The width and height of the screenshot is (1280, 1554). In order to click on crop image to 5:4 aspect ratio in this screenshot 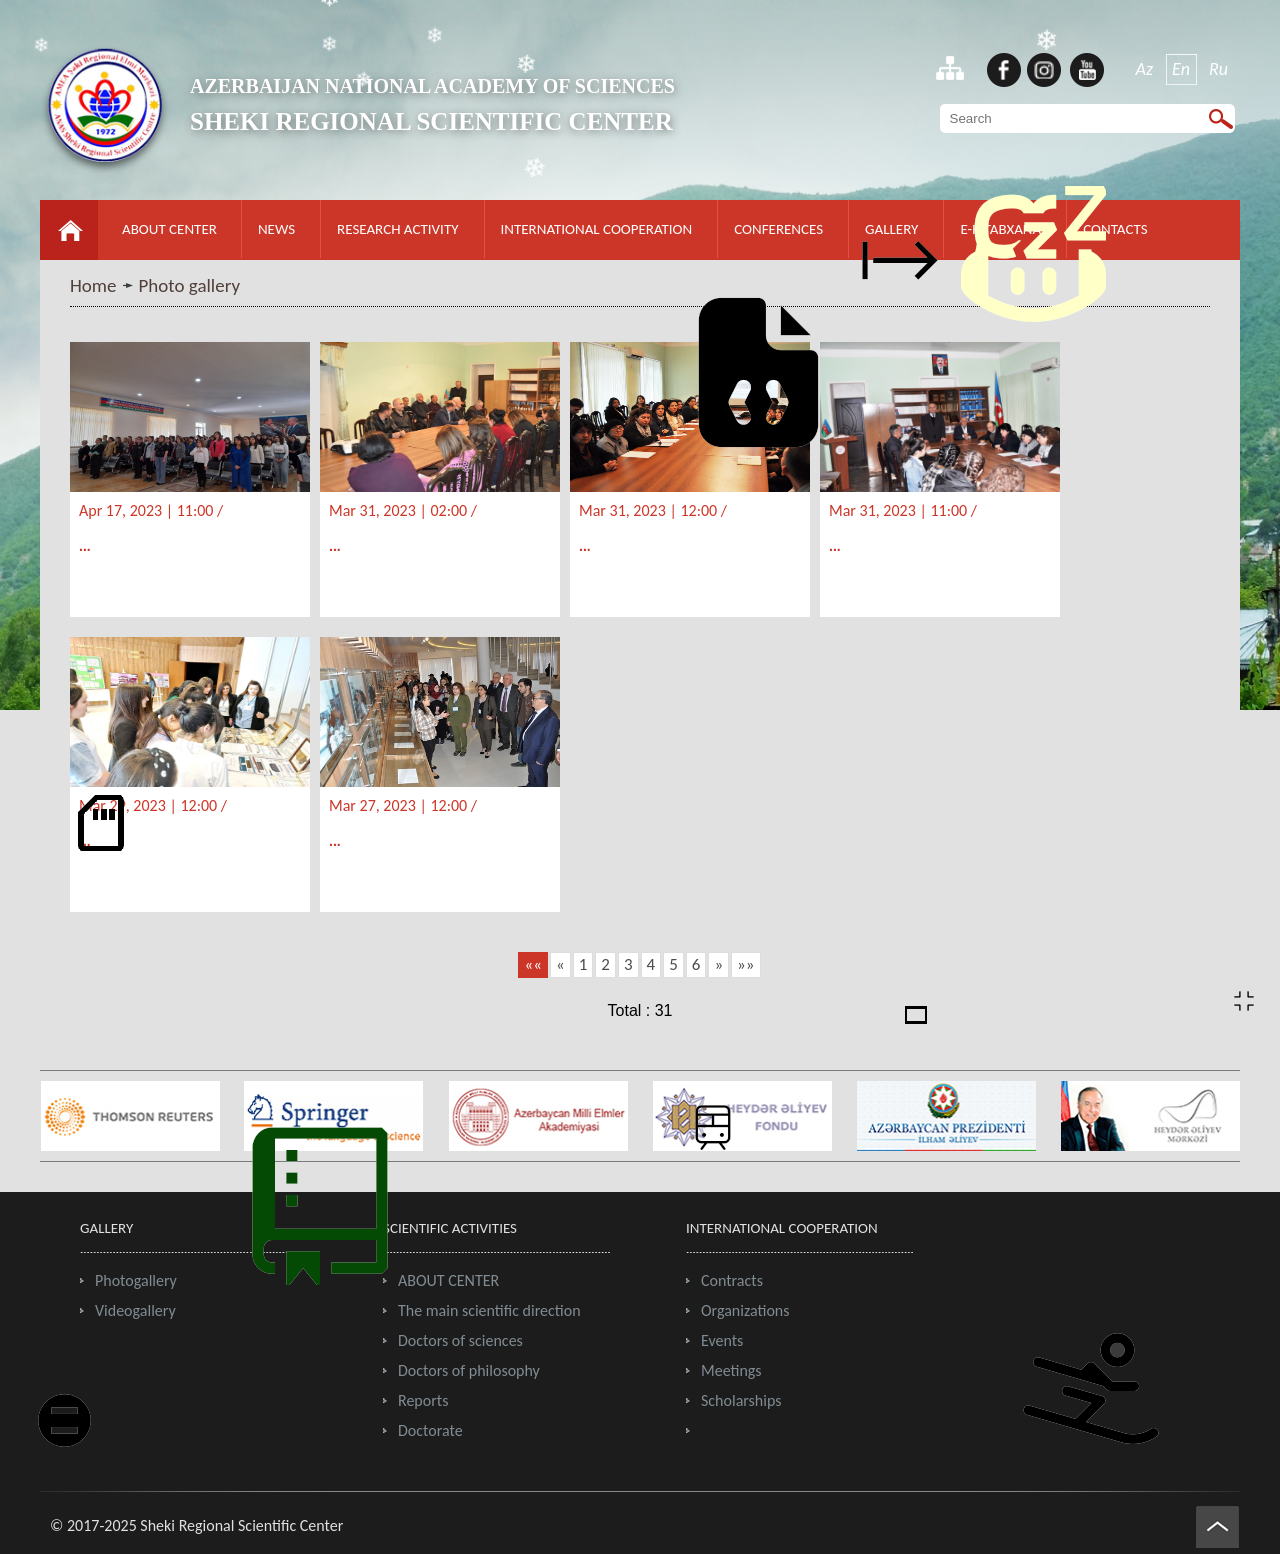, I will do `click(916, 1015)`.